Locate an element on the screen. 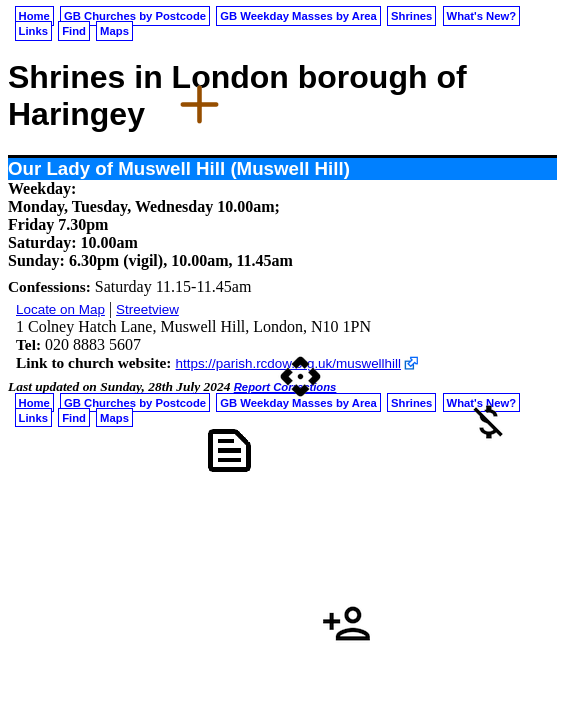 The height and width of the screenshot is (720, 565). add a new item is located at coordinates (199, 104).